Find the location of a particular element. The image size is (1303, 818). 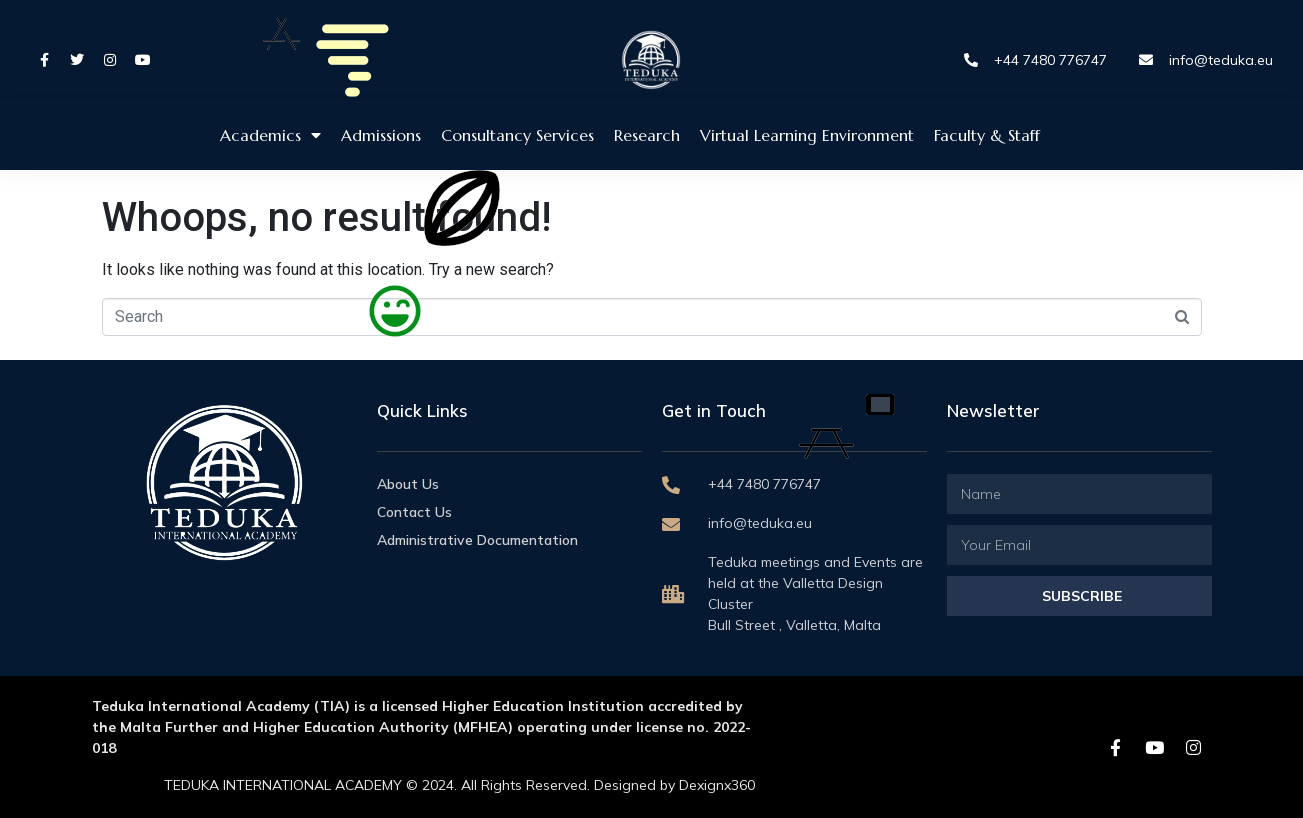

switch to tablet view or layout is located at coordinates (880, 404).